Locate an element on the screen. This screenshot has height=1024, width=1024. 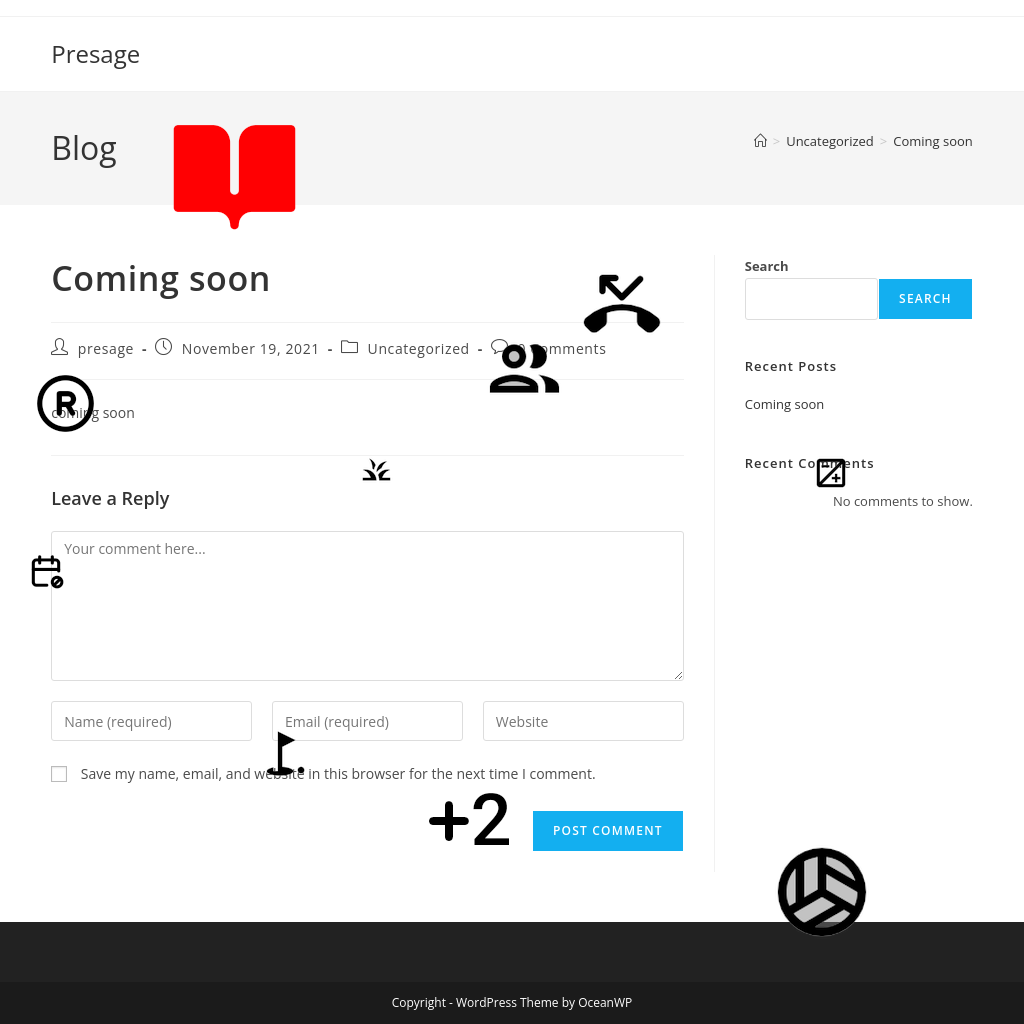
indicates a missed phone call is located at coordinates (622, 304).